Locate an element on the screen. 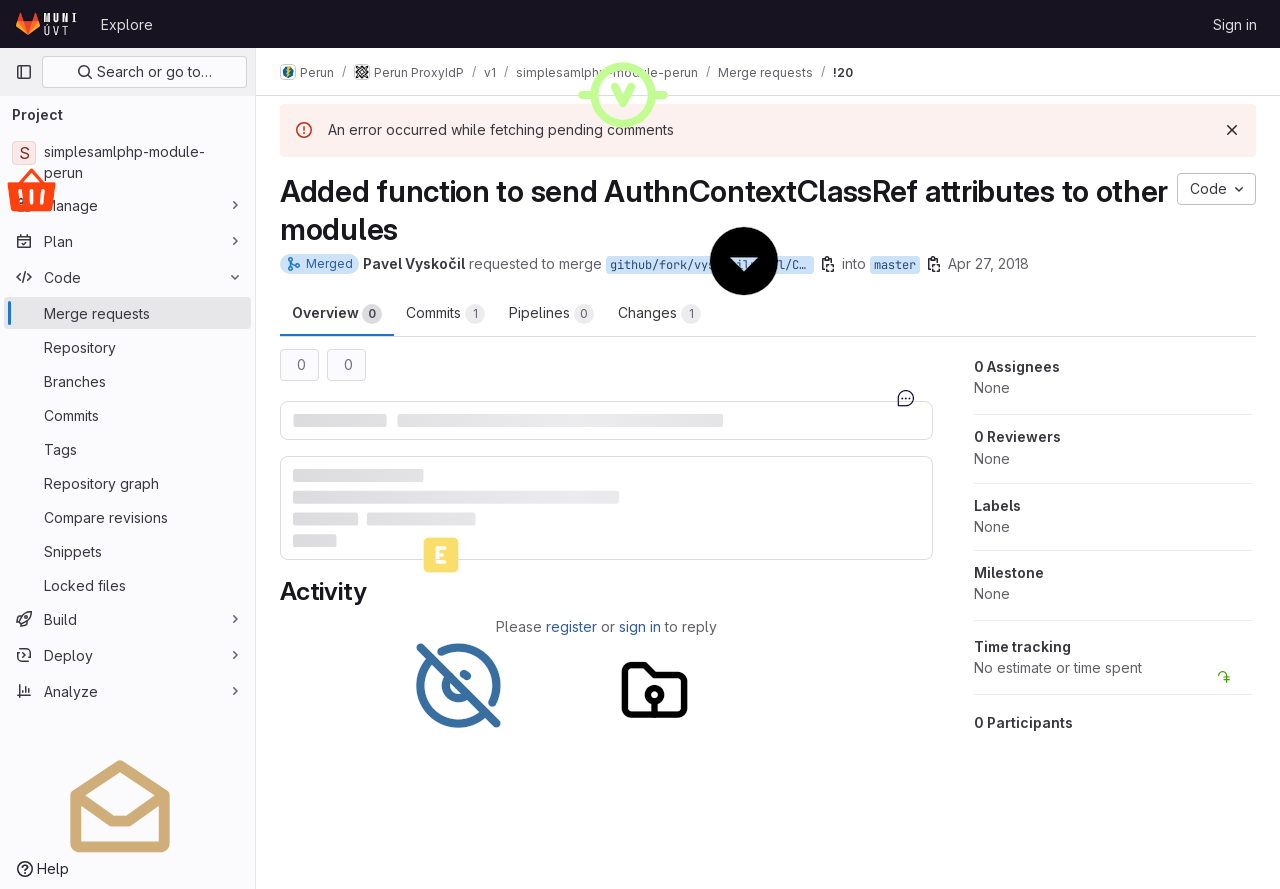 This screenshot has width=1280, height=889. access root directory is located at coordinates (654, 691).